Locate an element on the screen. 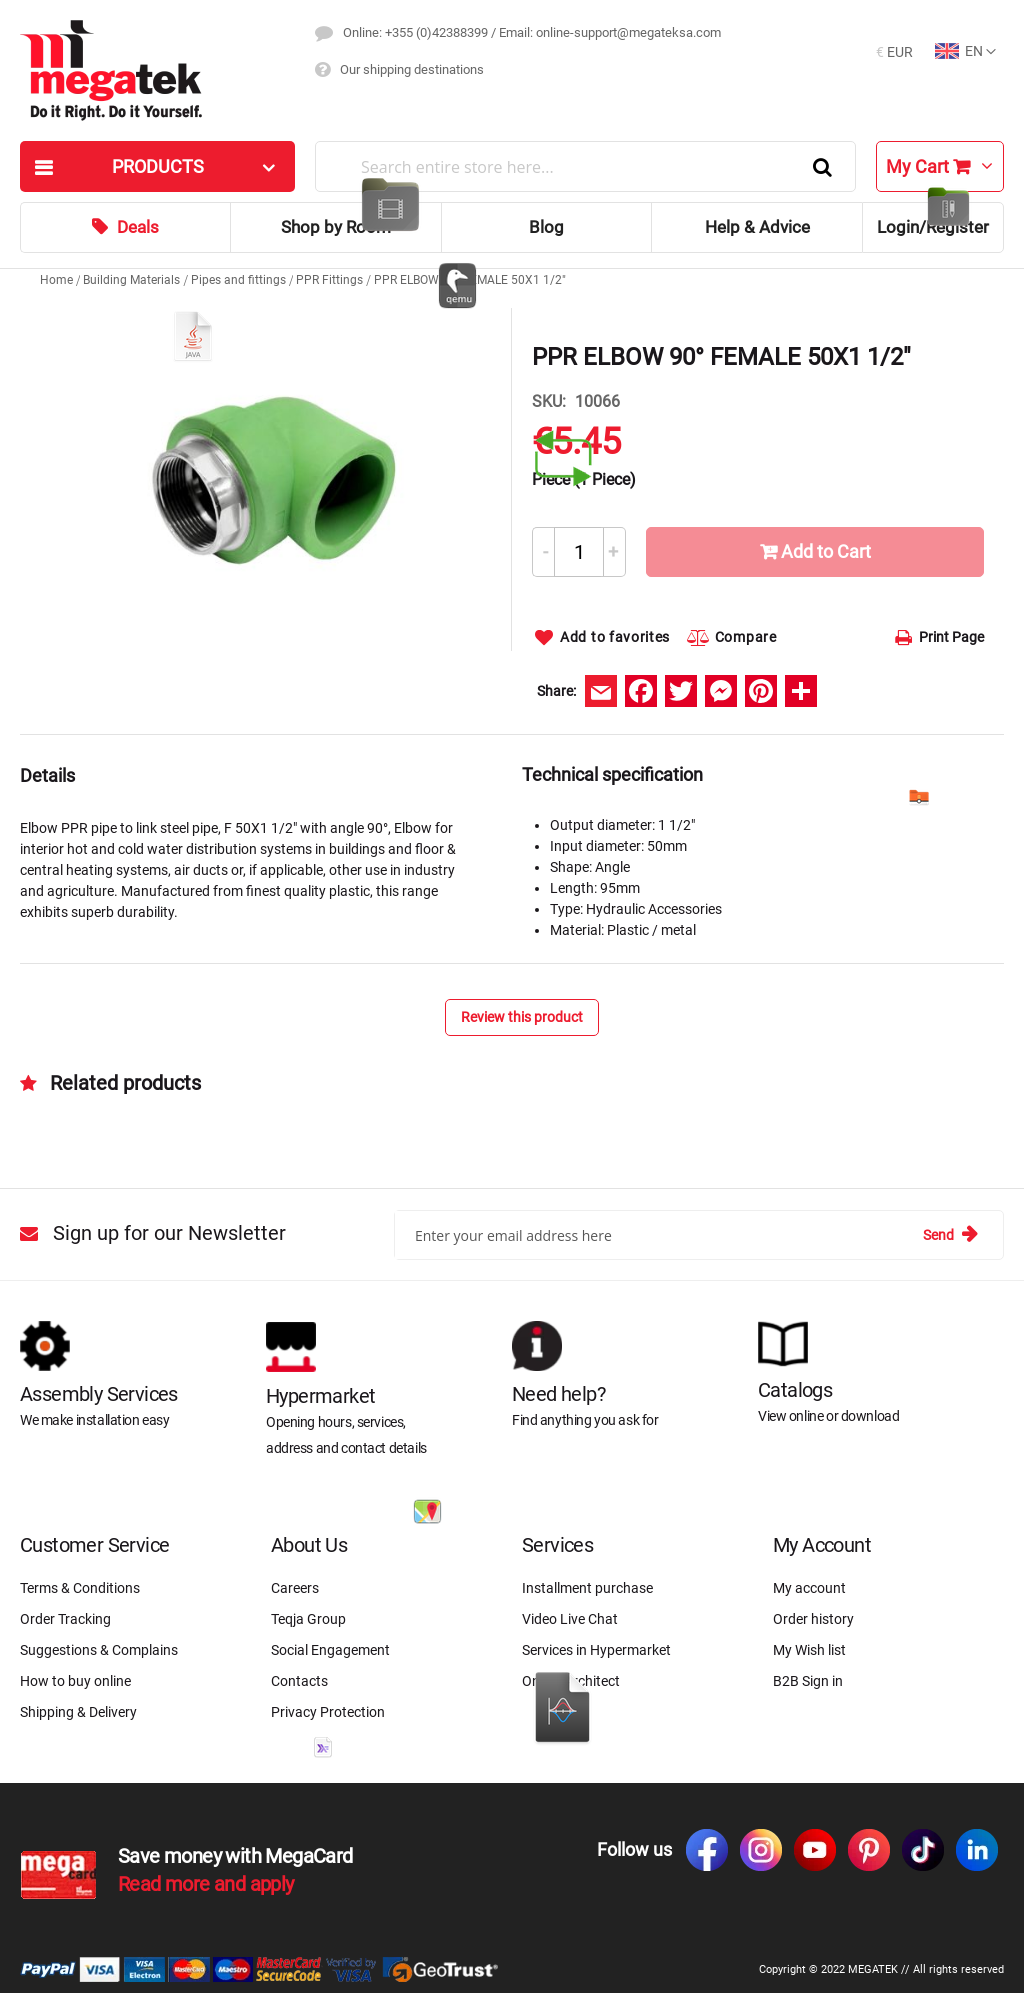 Image resolution: width=1024 pixels, height=1993 pixels. a haskell source code file is located at coordinates (323, 1747).